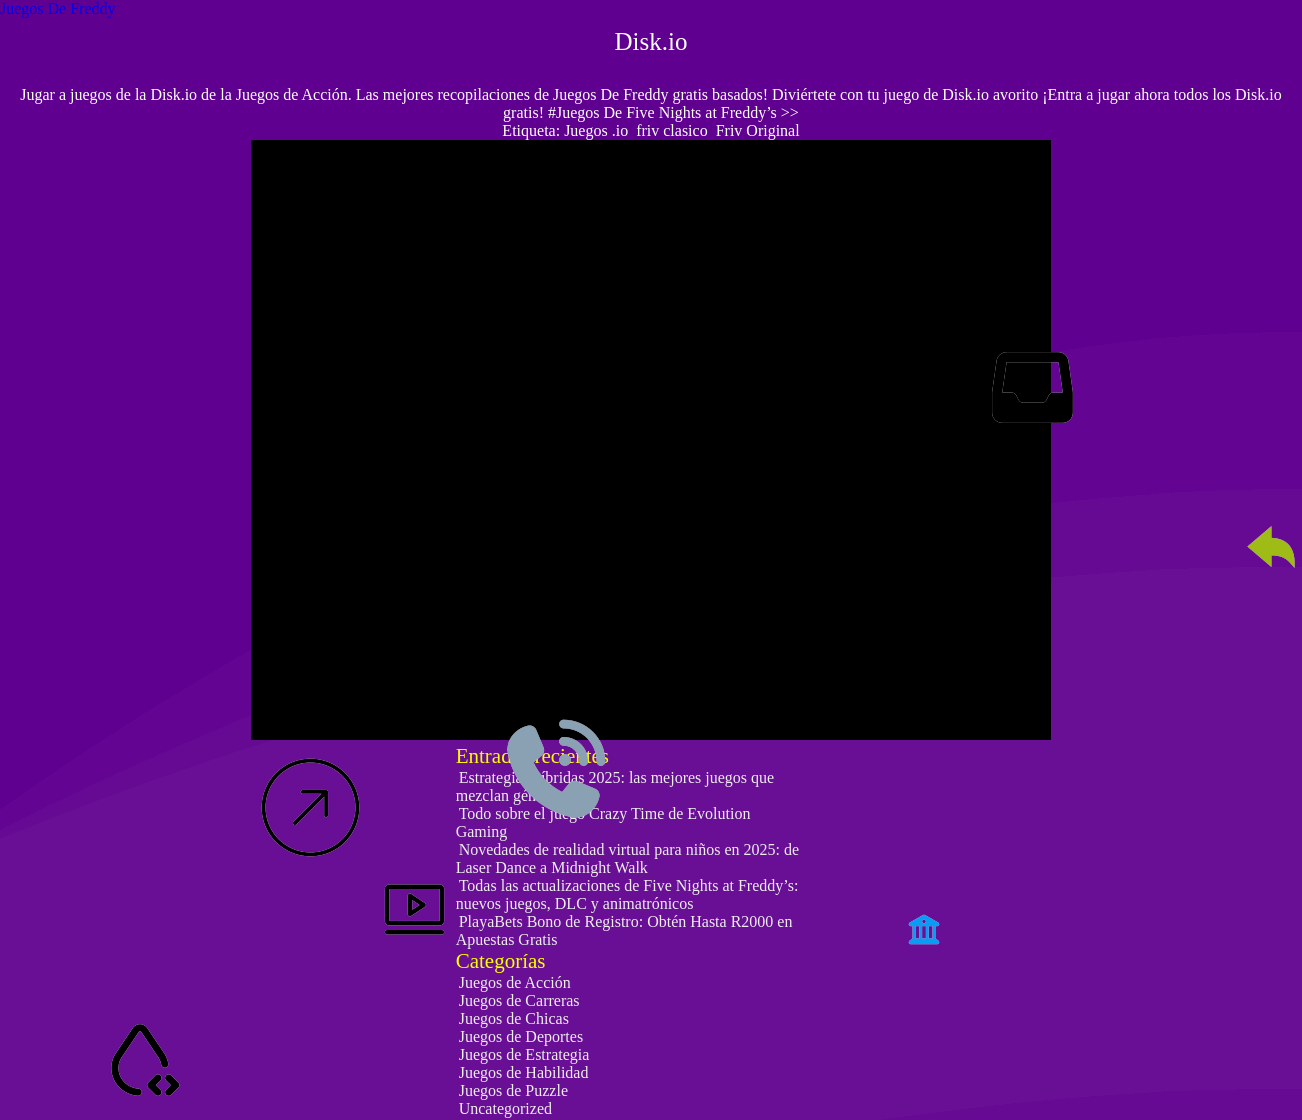  I want to click on open link in new tab or window, so click(310, 807).